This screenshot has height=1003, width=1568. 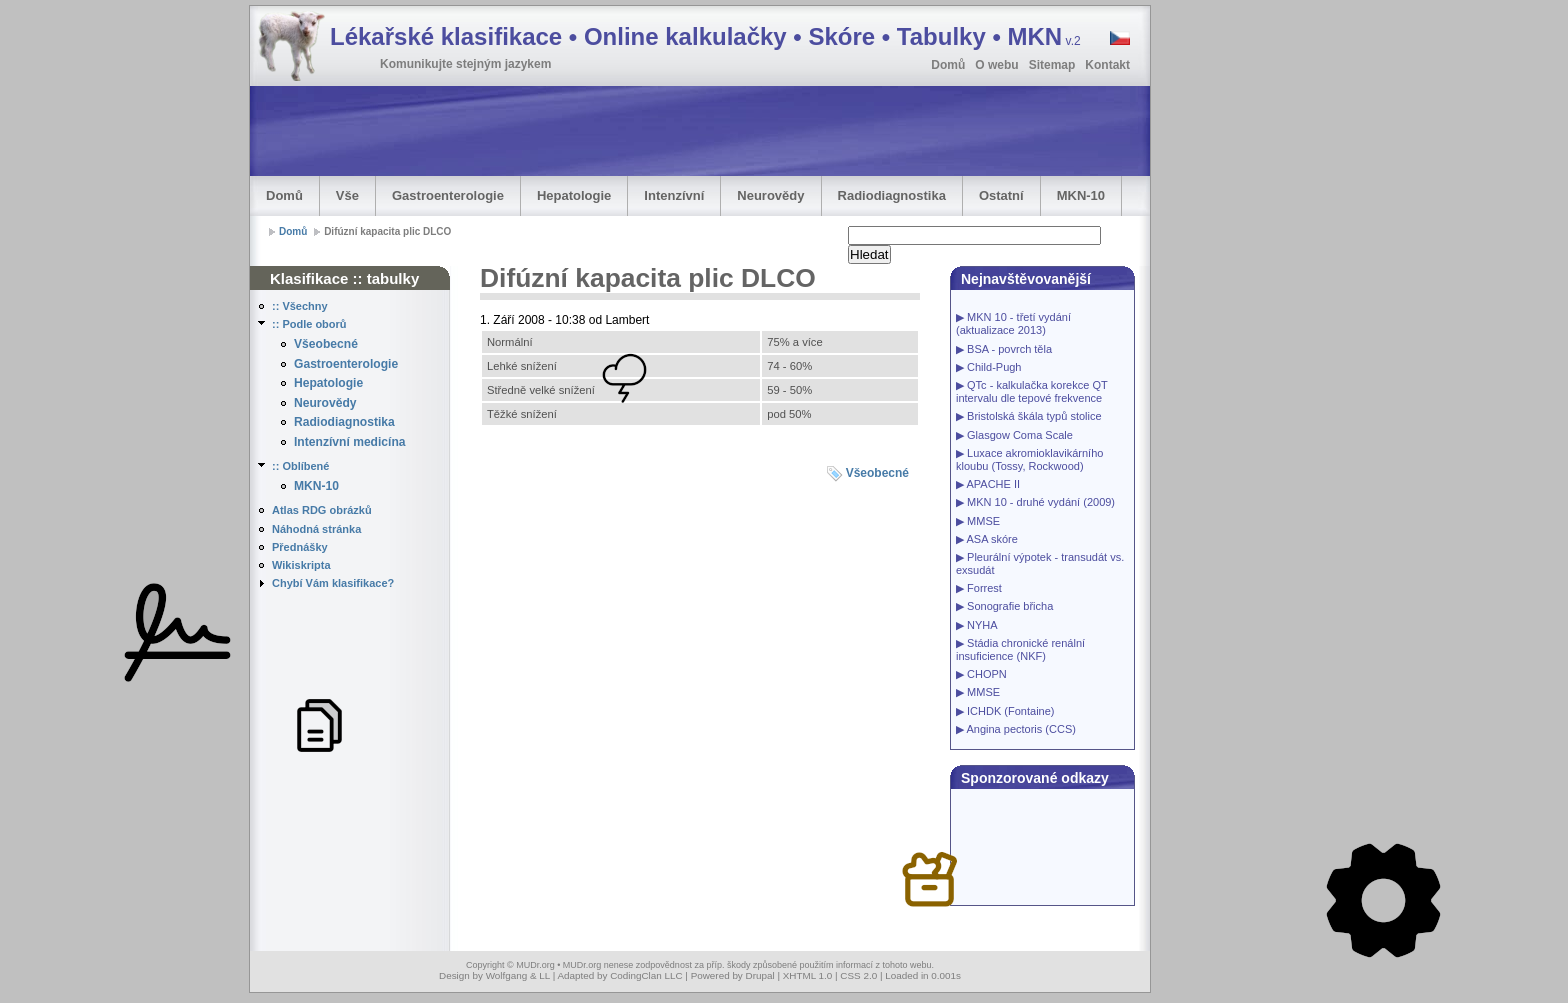 What do you see at coordinates (929, 879) in the screenshot?
I see `access tools and utilities` at bounding box center [929, 879].